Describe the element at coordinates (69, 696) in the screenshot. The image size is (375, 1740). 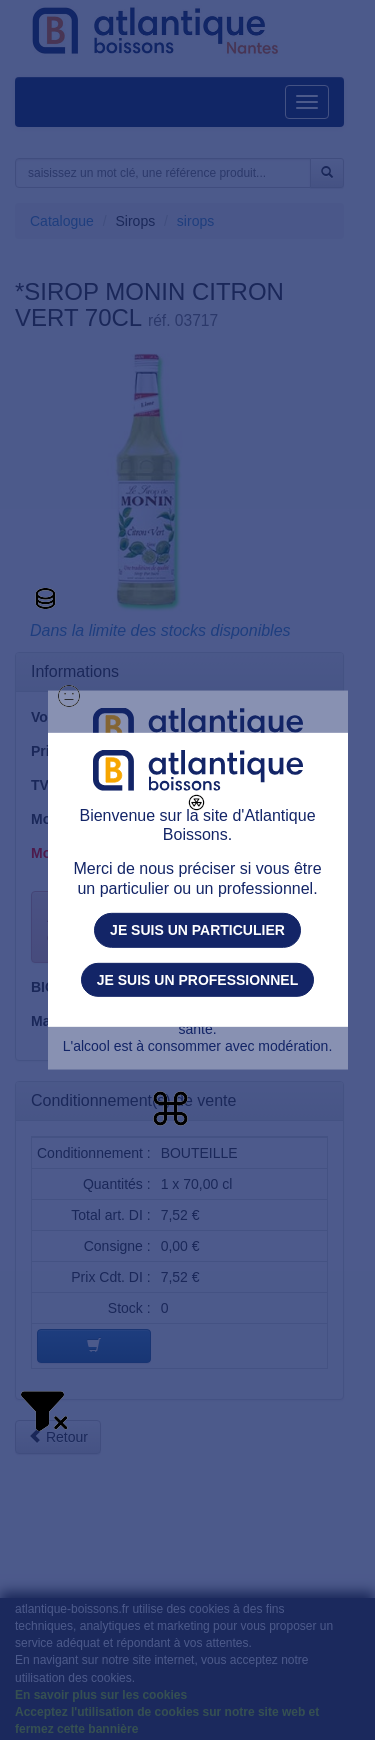
I see `rate your experience as neutral` at that location.